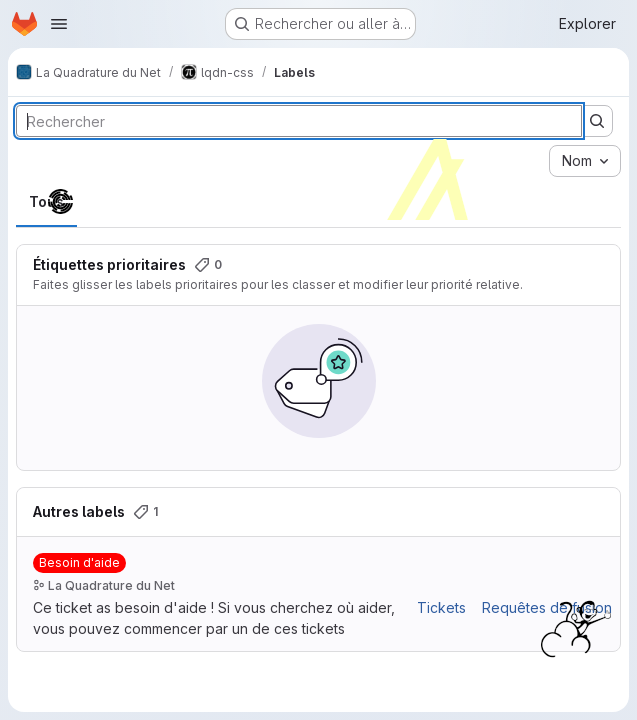 The width and height of the screenshot is (637, 720). What do you see at coordinates (576, 629) in the screenshot?
I see `apache cloudstack logo` at bounding box center [576, 629].